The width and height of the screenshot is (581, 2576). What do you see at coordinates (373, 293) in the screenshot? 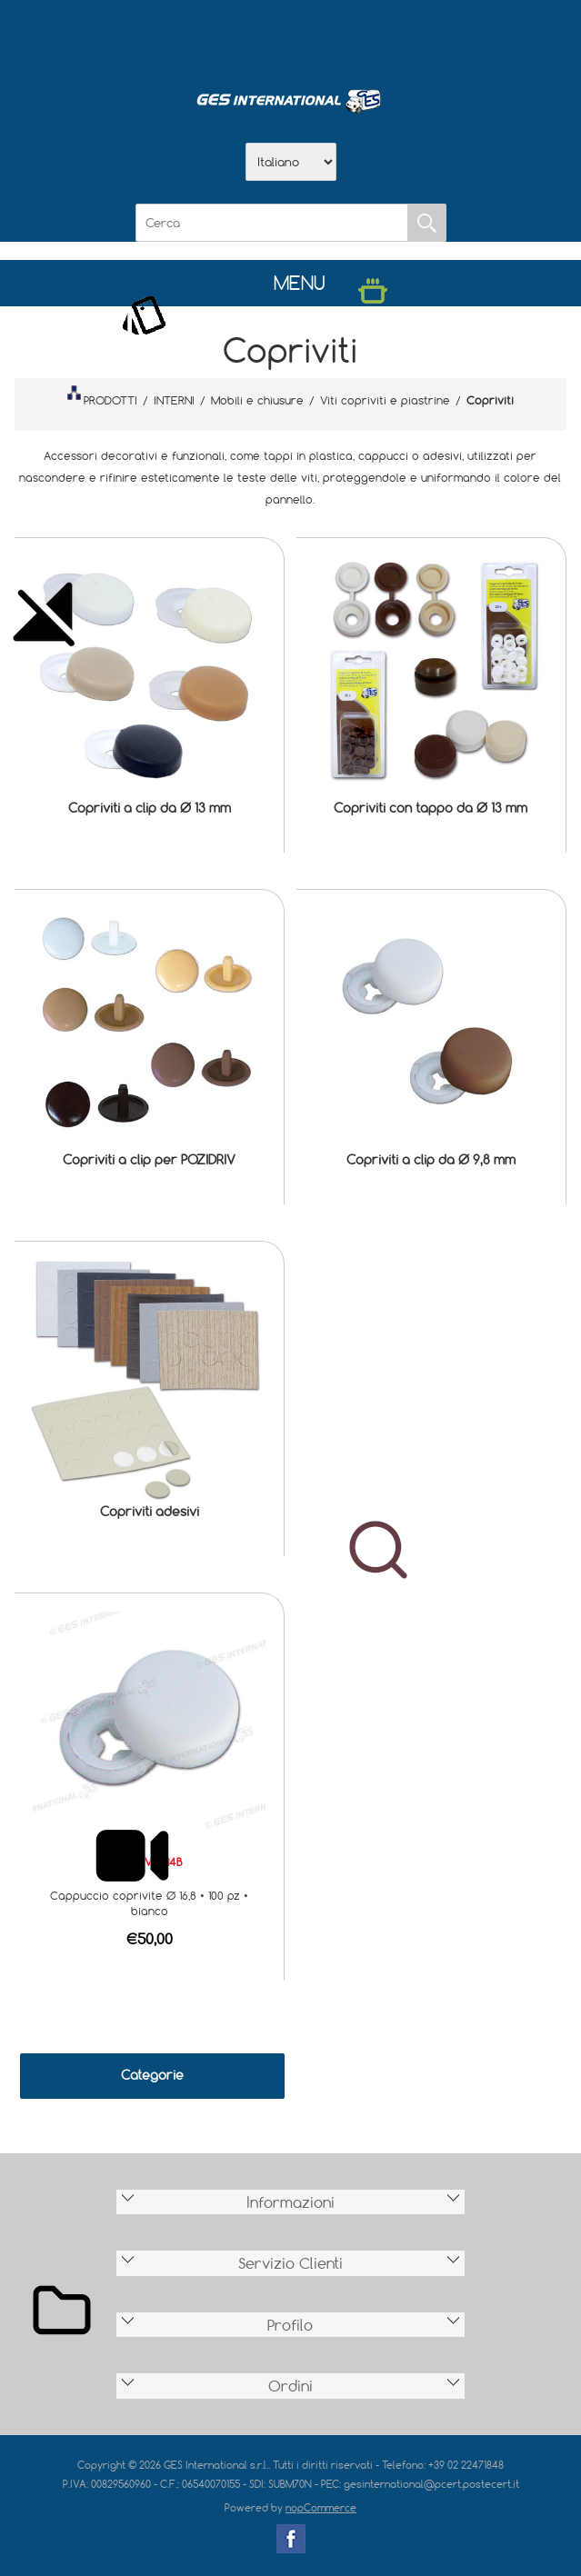
I see `access recipes or cooking features` at bounding box center [373, 293].